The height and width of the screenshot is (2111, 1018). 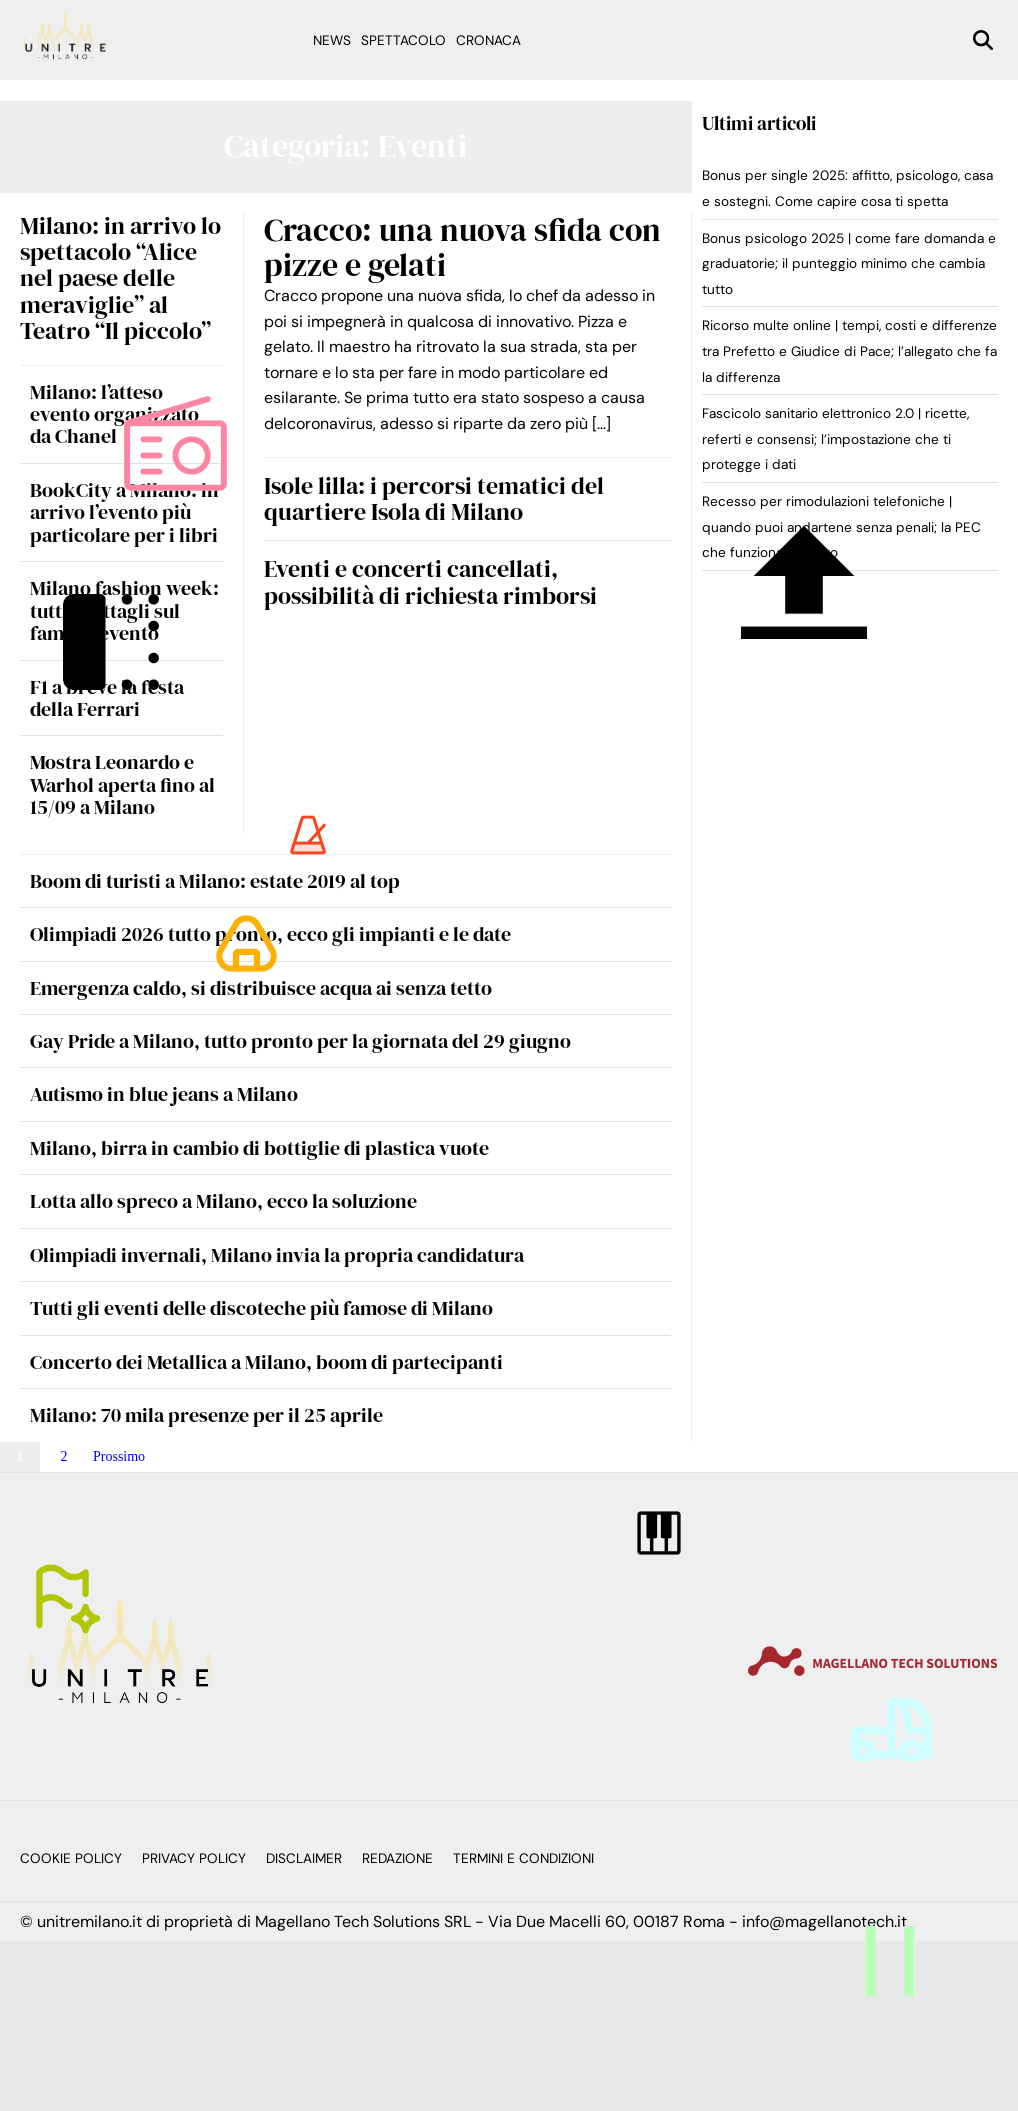 I want to click on pause debugging session, so click(x=890, y=1961).